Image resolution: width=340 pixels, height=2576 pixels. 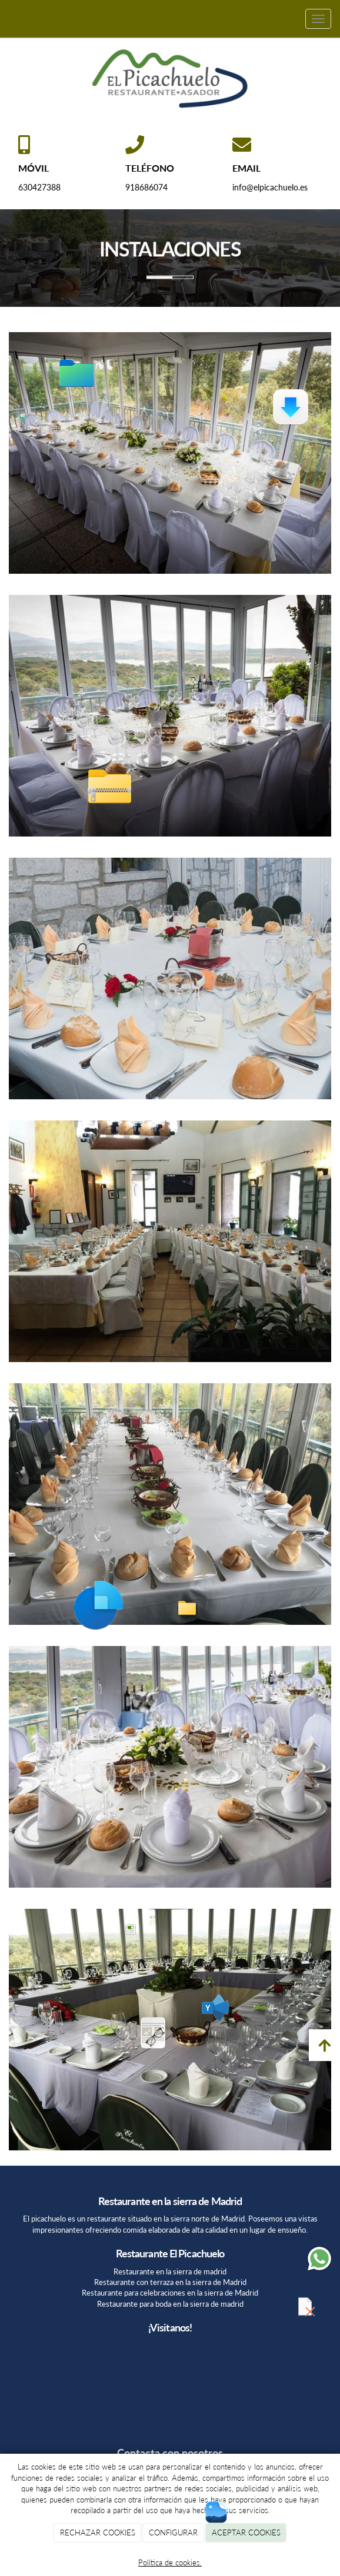 I want to click on open the documents app, so click(x=153, y=2033).